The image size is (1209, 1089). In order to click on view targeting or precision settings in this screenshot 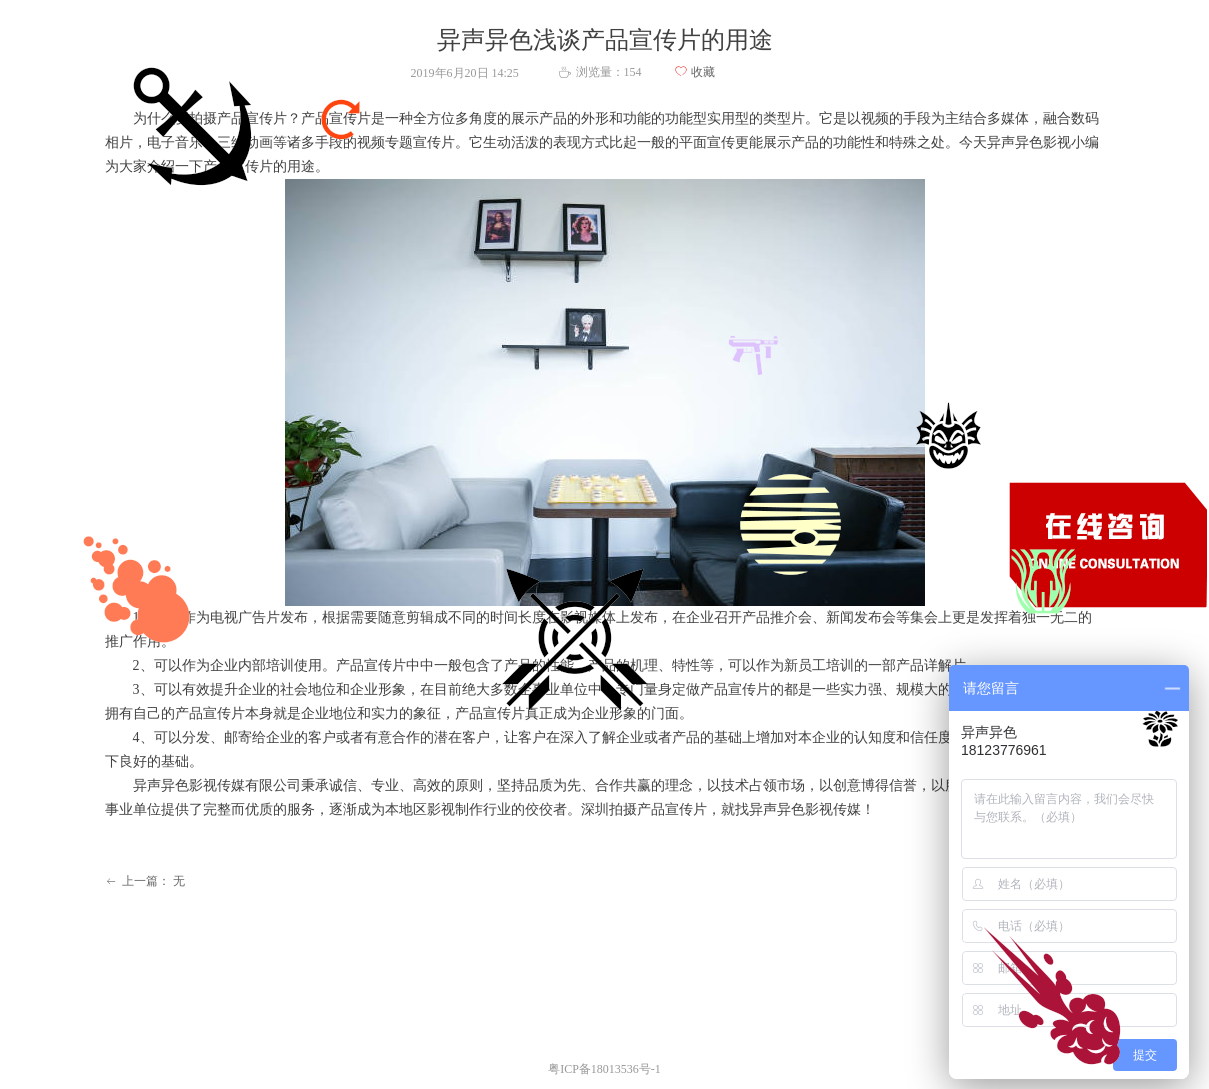, I will do `click(575, 638)`.